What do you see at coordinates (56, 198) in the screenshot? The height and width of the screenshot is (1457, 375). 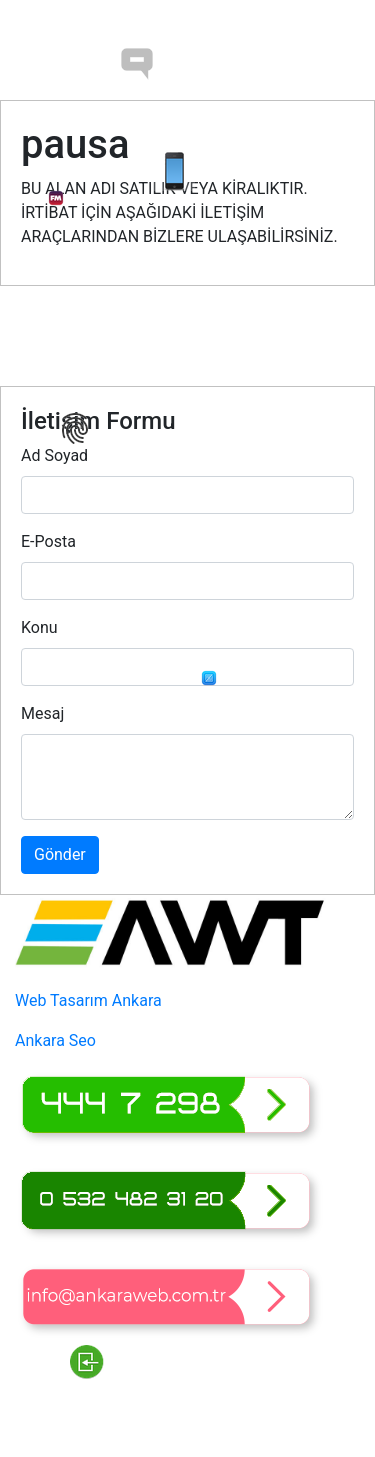 I see `open football manager app` at bounding box center [56, 198].